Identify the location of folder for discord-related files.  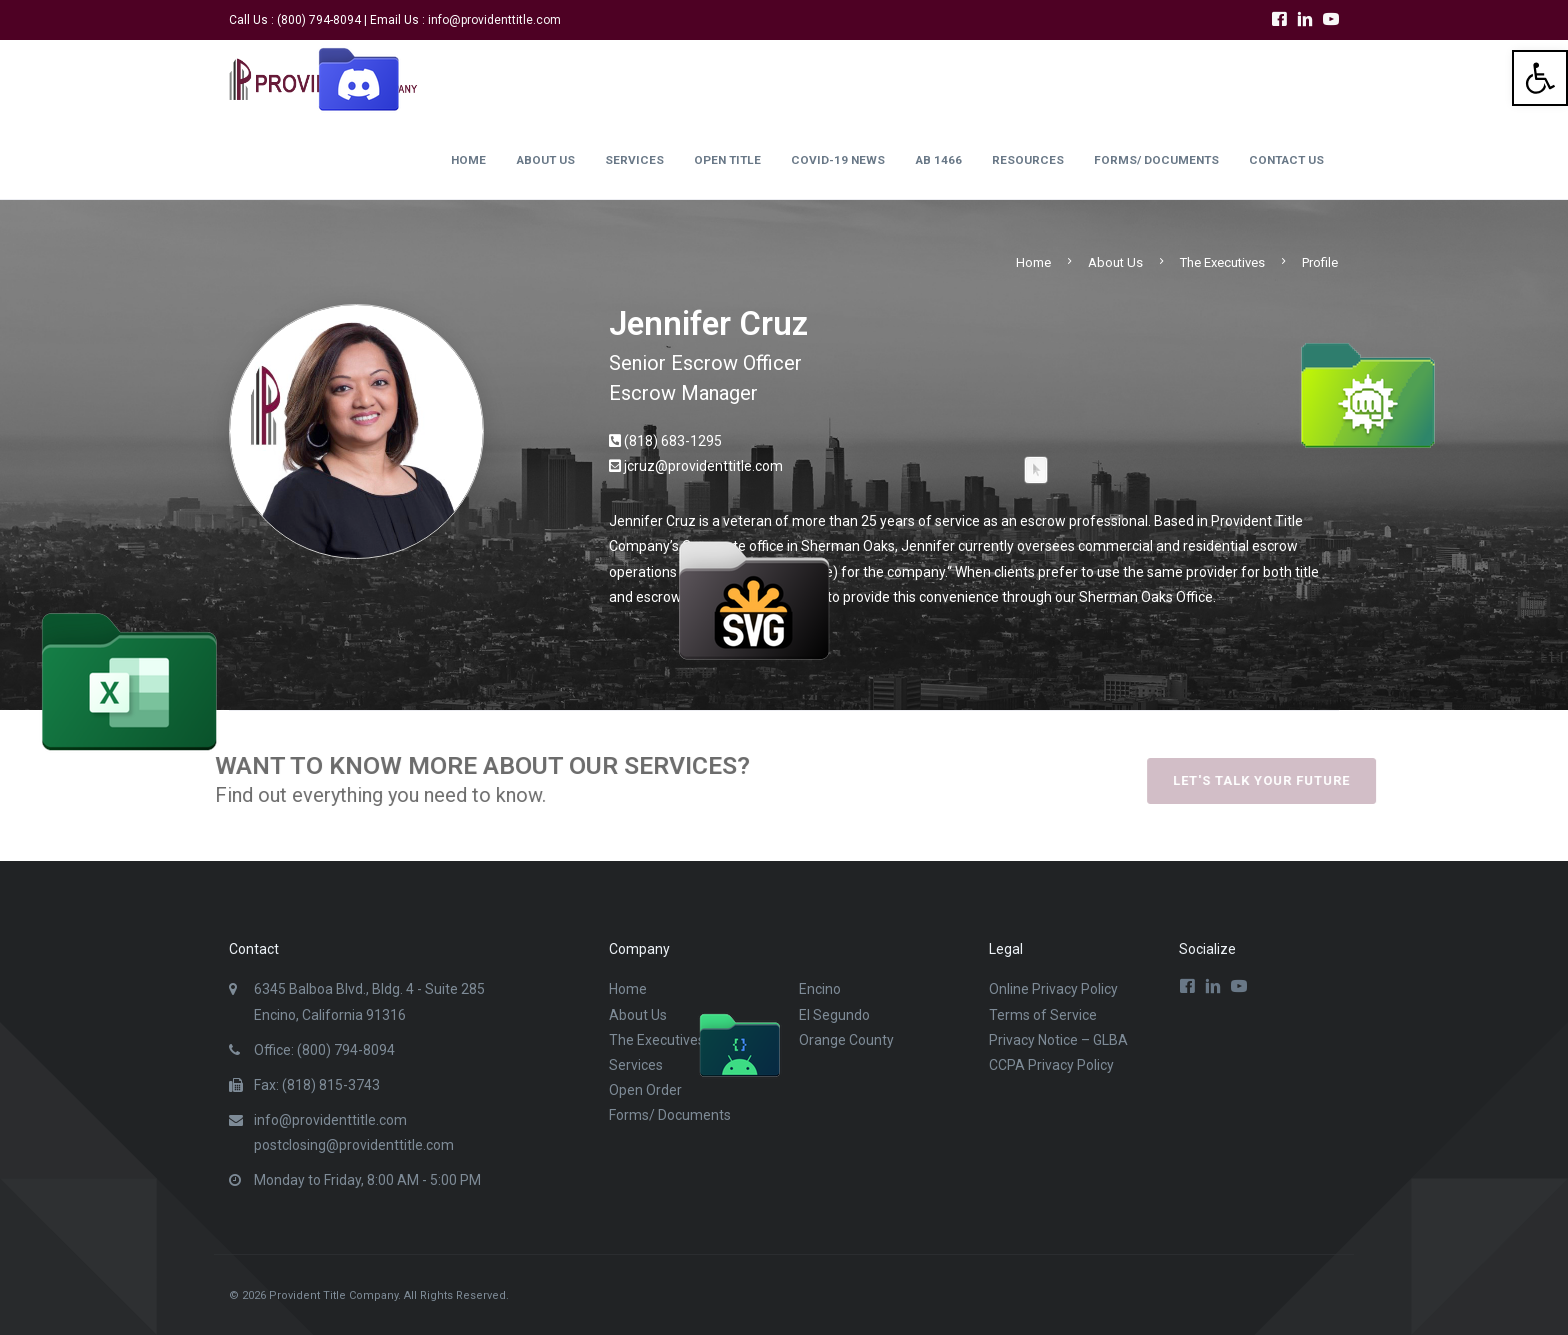
(358, 81).